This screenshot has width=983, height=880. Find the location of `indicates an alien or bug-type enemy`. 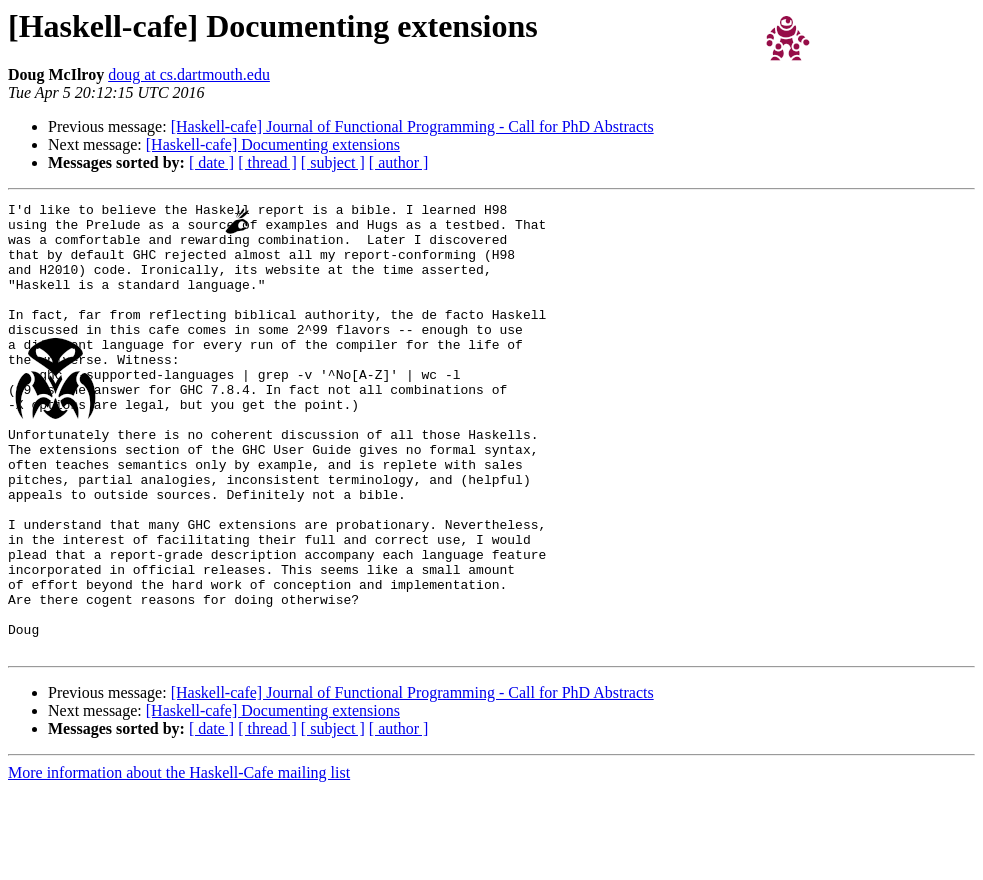

indicates an alien or bug-type enemy is located at coordinates (55, 378).